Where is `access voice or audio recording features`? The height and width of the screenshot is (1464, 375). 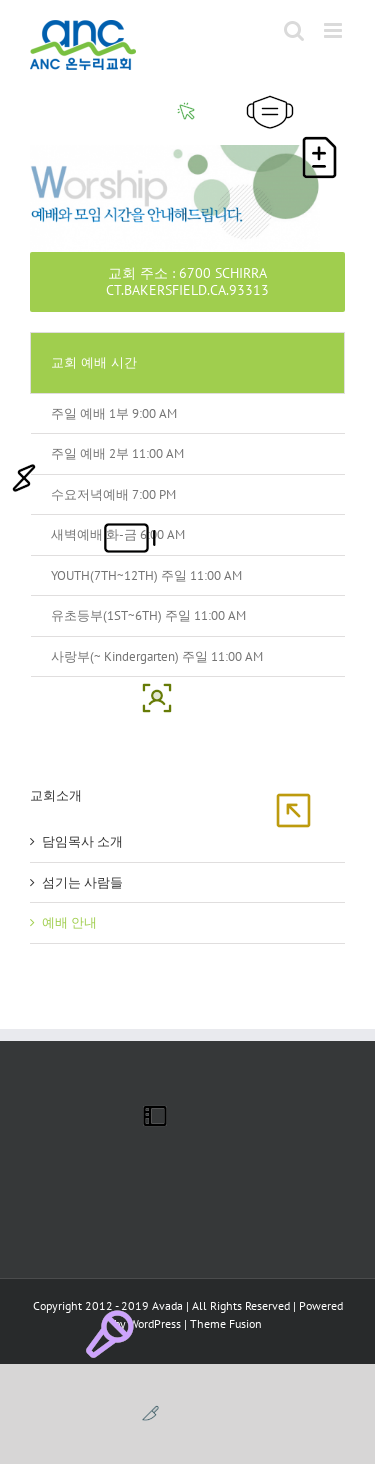 access voice or audio recording features is located at coordinates (109, 1335).